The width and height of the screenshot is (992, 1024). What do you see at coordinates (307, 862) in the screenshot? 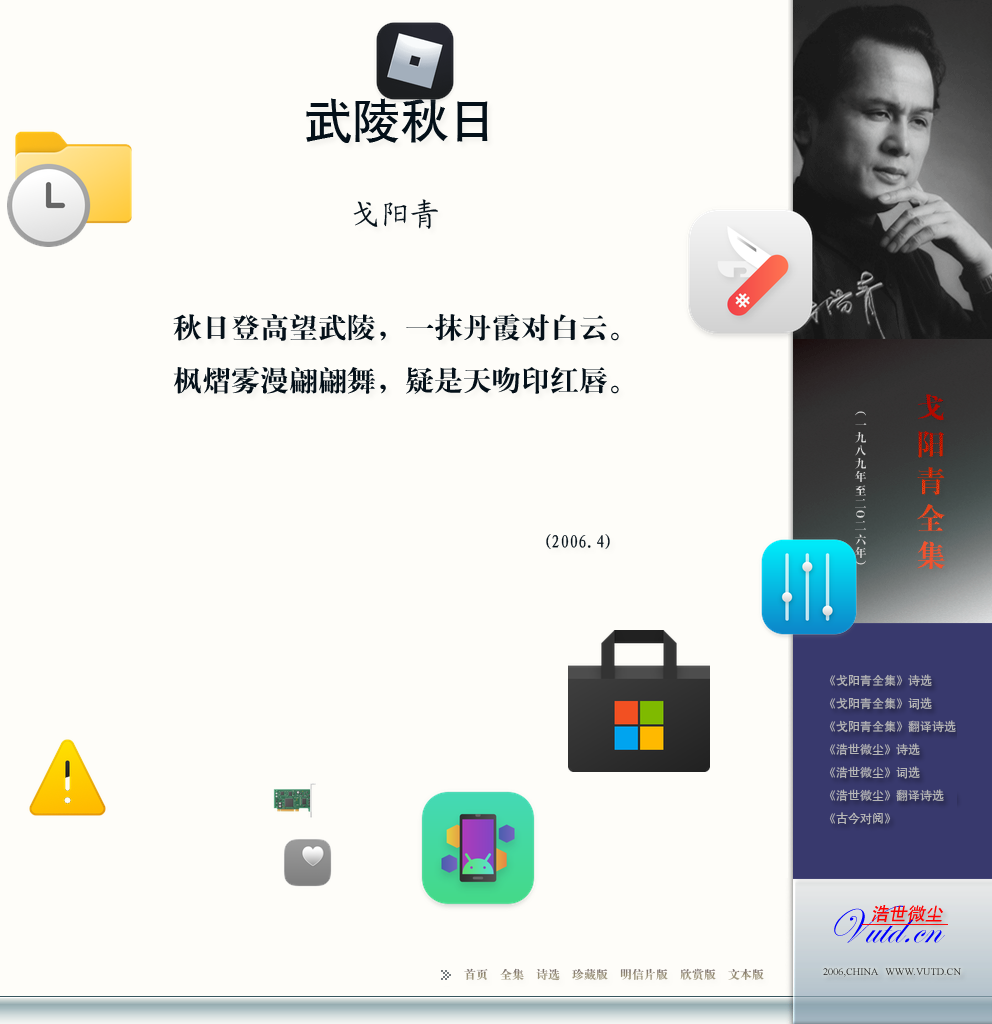
I see `open the Health app` at bounding box center [307, 862].